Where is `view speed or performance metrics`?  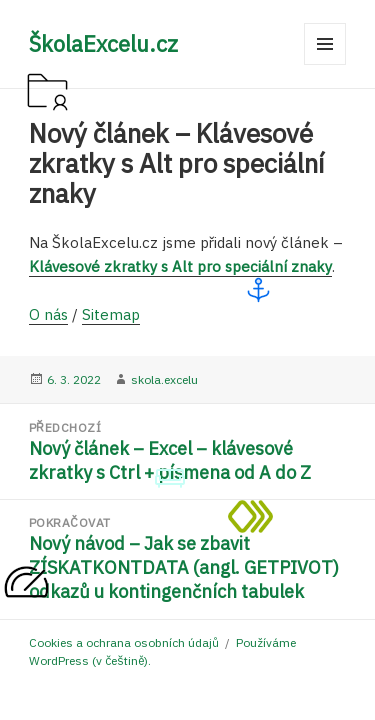 view speed or performance metrics is located at coordinates (26, 583).